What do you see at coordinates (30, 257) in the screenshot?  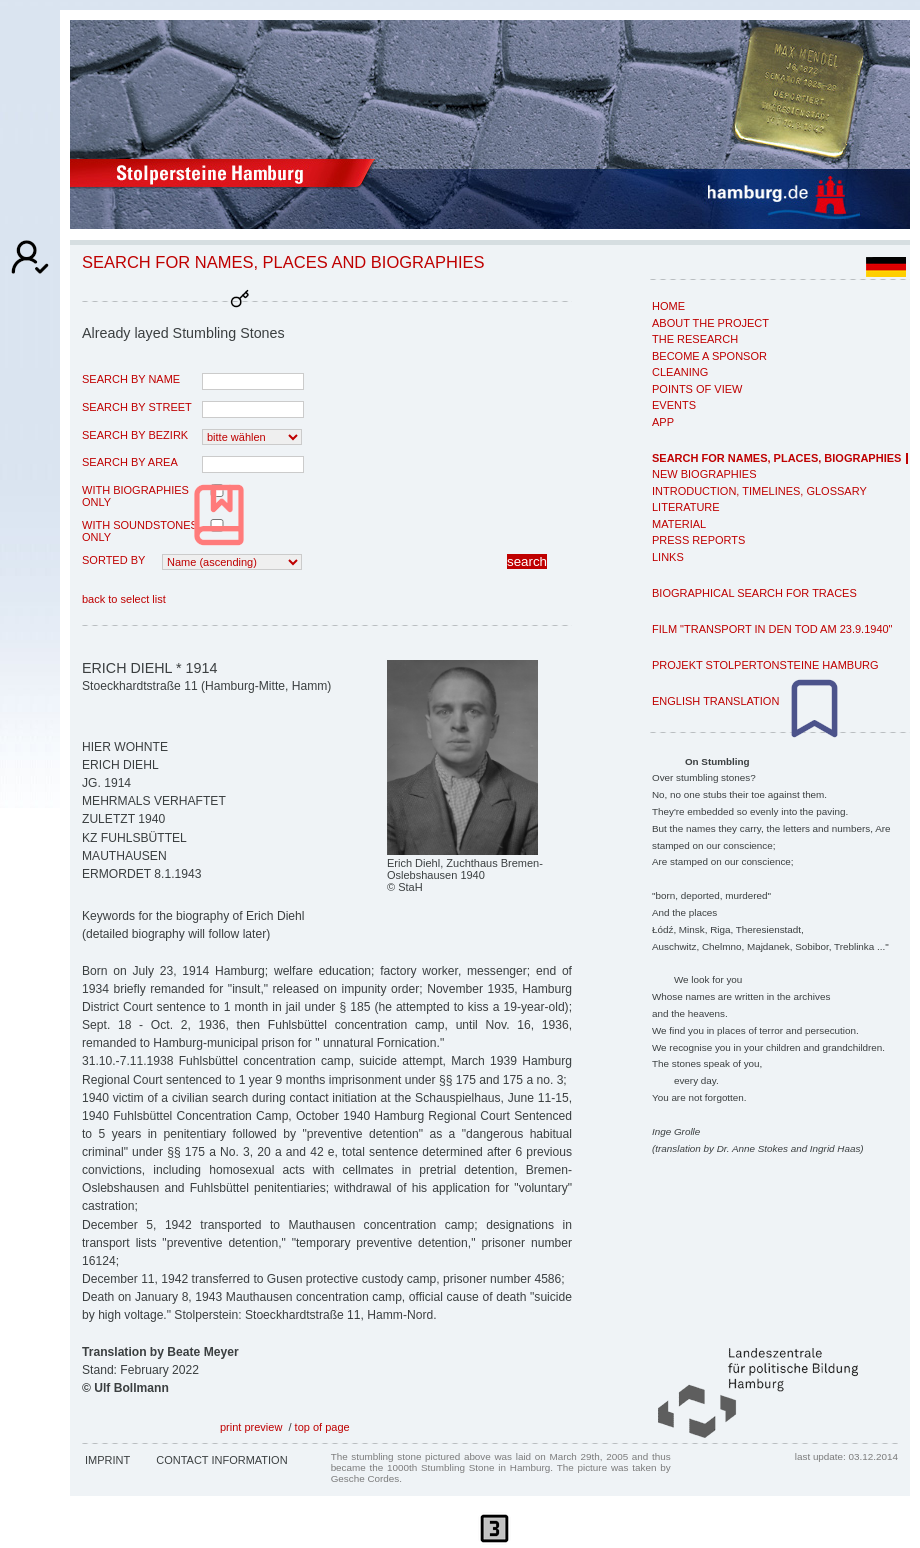 I see `verify or approve a user account` at bounding box center [30, 257].